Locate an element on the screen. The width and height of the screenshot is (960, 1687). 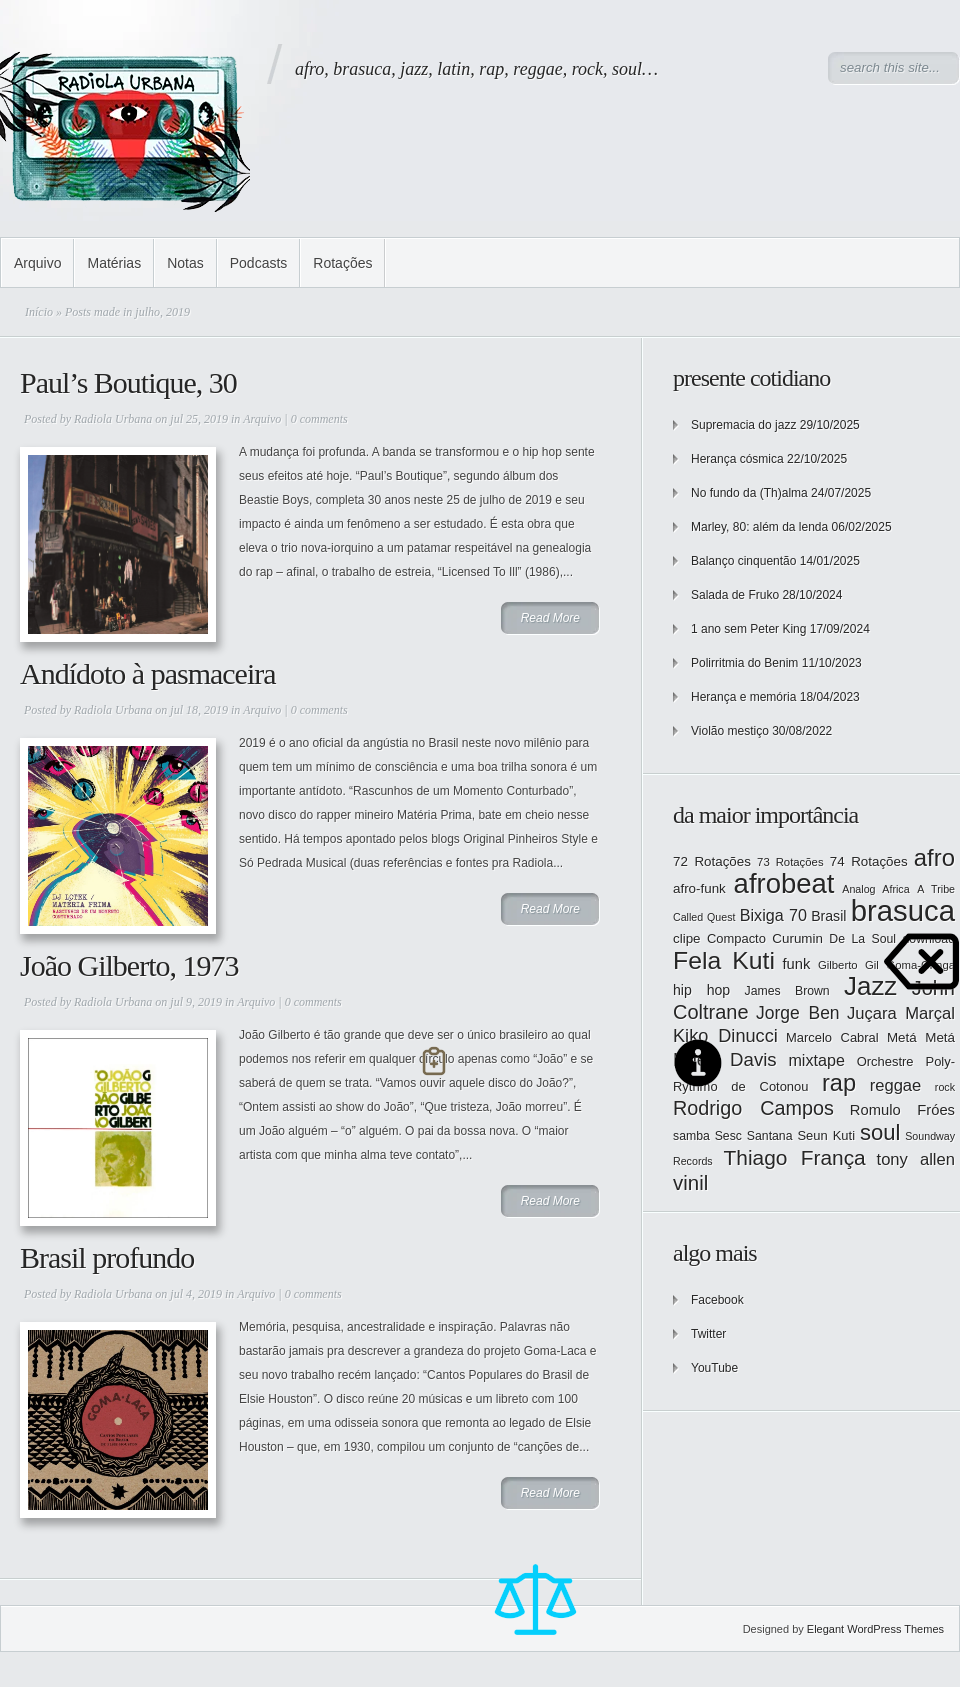
delete a tag or label is located at coordinates (921, 961).